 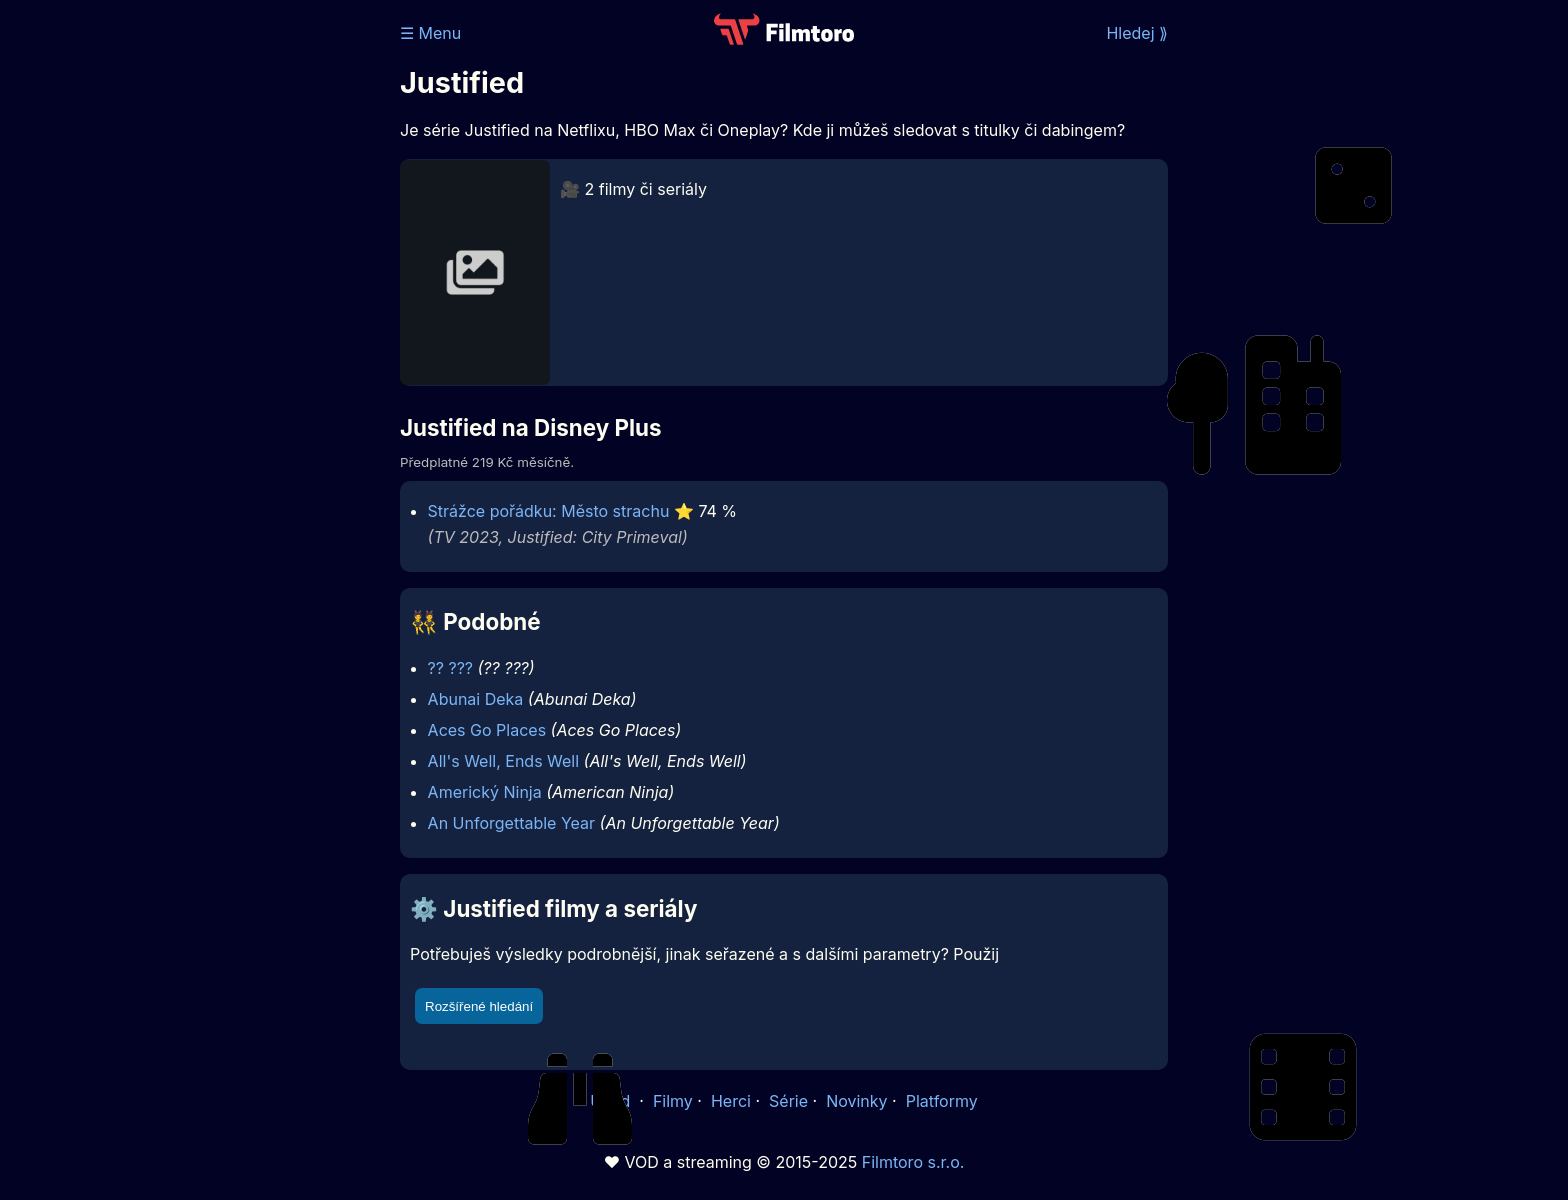 I want to click on access video or movie content, so click(x=1303, y=1087).